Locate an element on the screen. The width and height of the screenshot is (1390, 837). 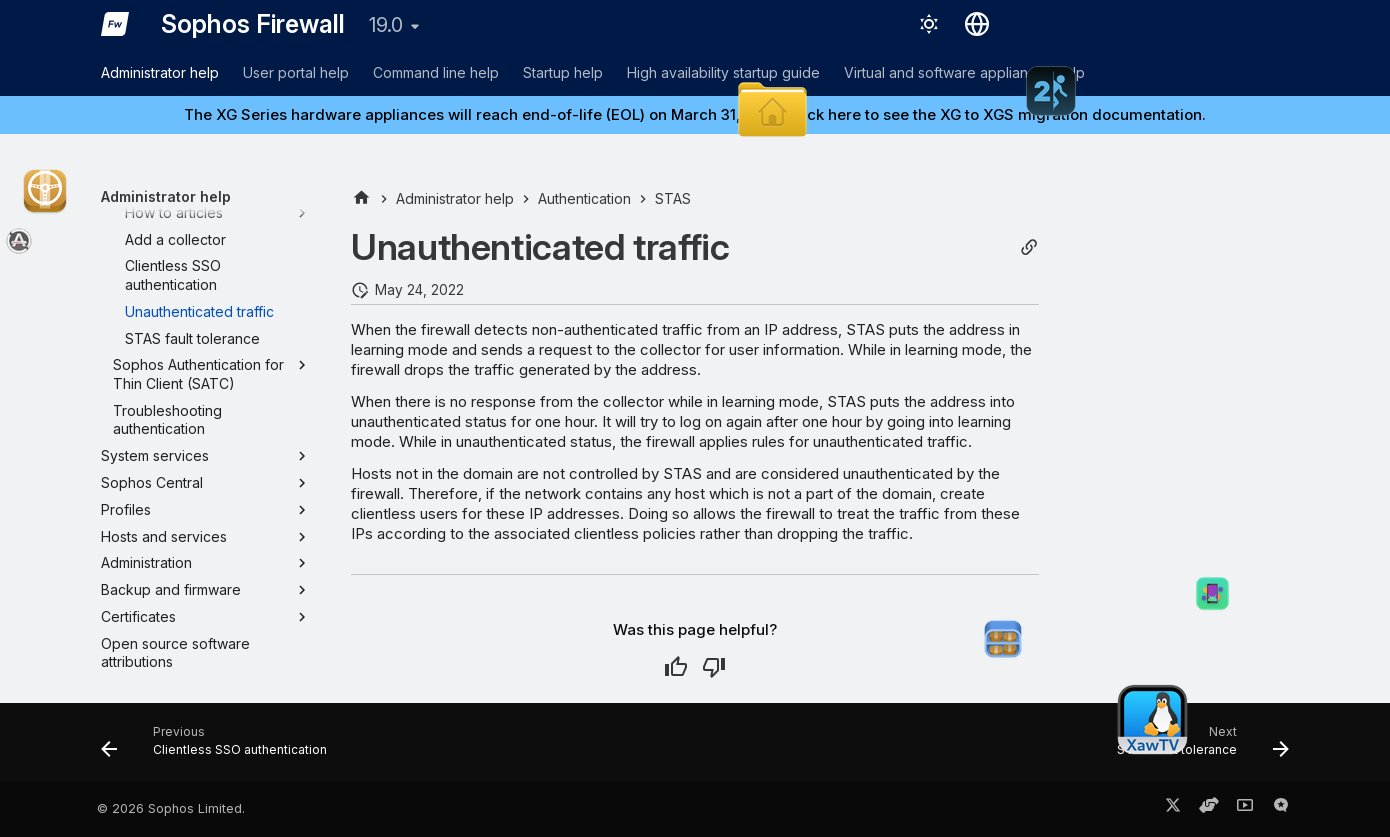
open warehouse flatpak manager is located at coordinates (1003, 639).